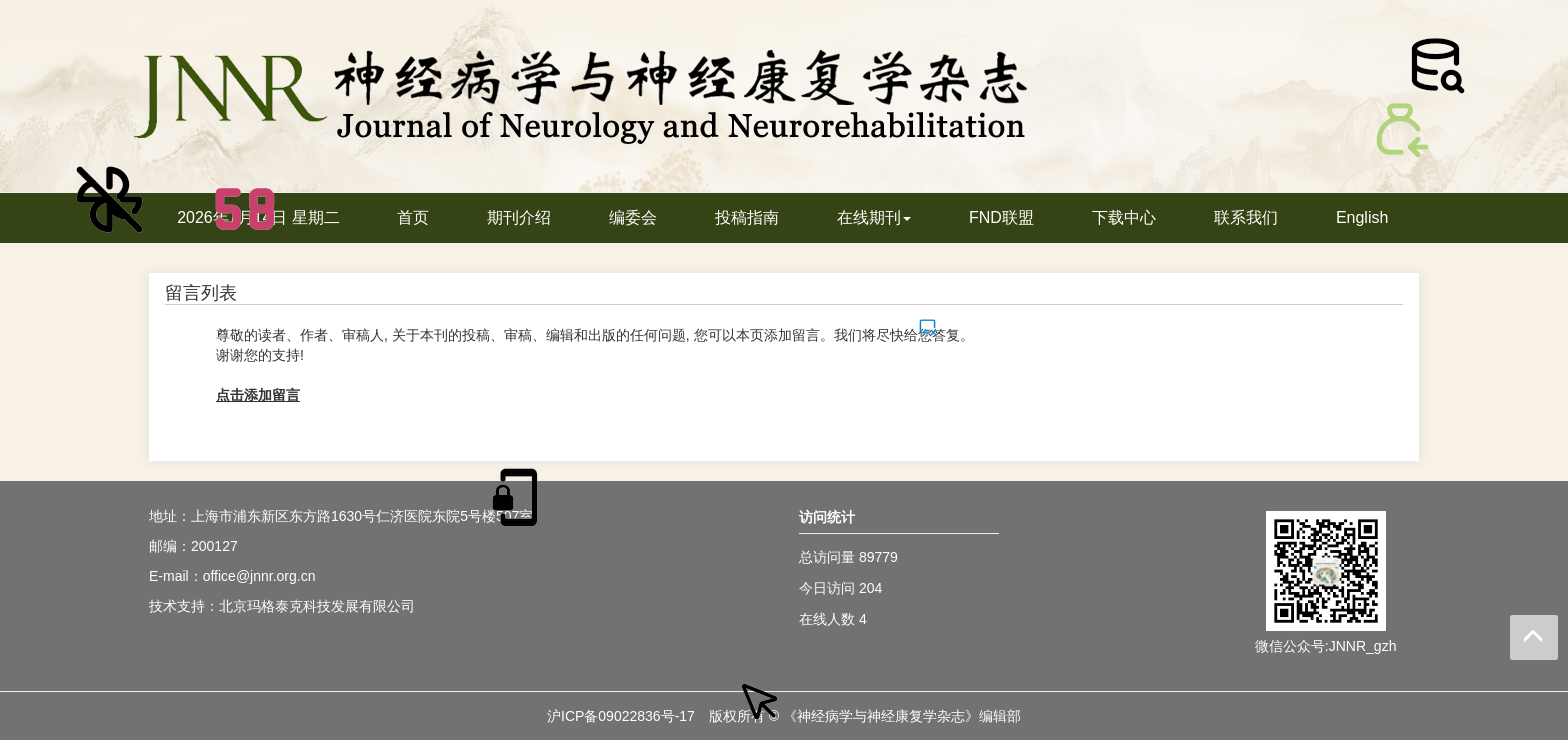 This screenshot has height=740, width=1568. I want to click on cursor or pointer indicator, so click(760, 702).